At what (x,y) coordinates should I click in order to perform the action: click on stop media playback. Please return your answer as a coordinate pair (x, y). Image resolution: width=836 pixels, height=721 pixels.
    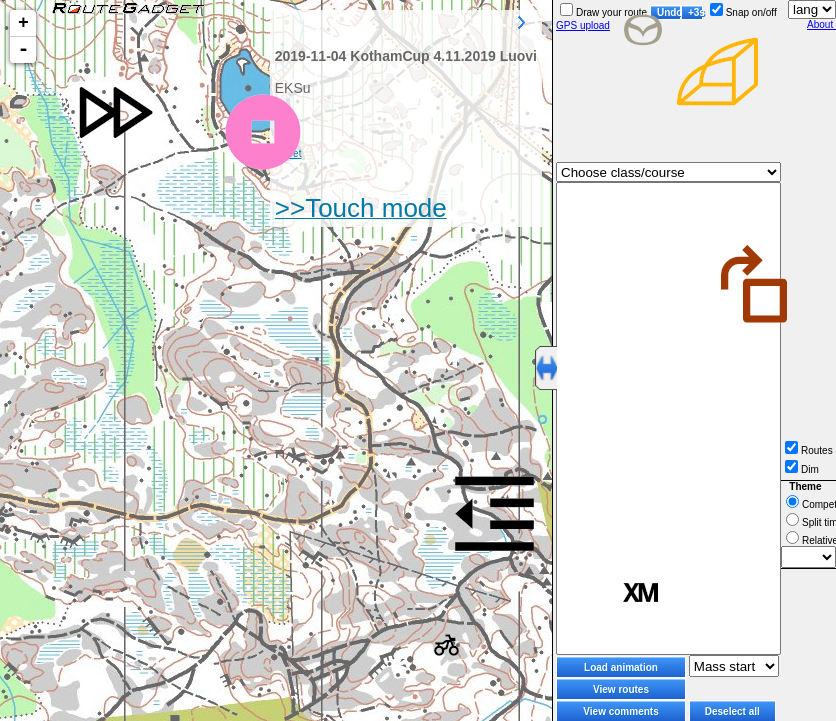
    Looking at the image, I should click on (263, 132).